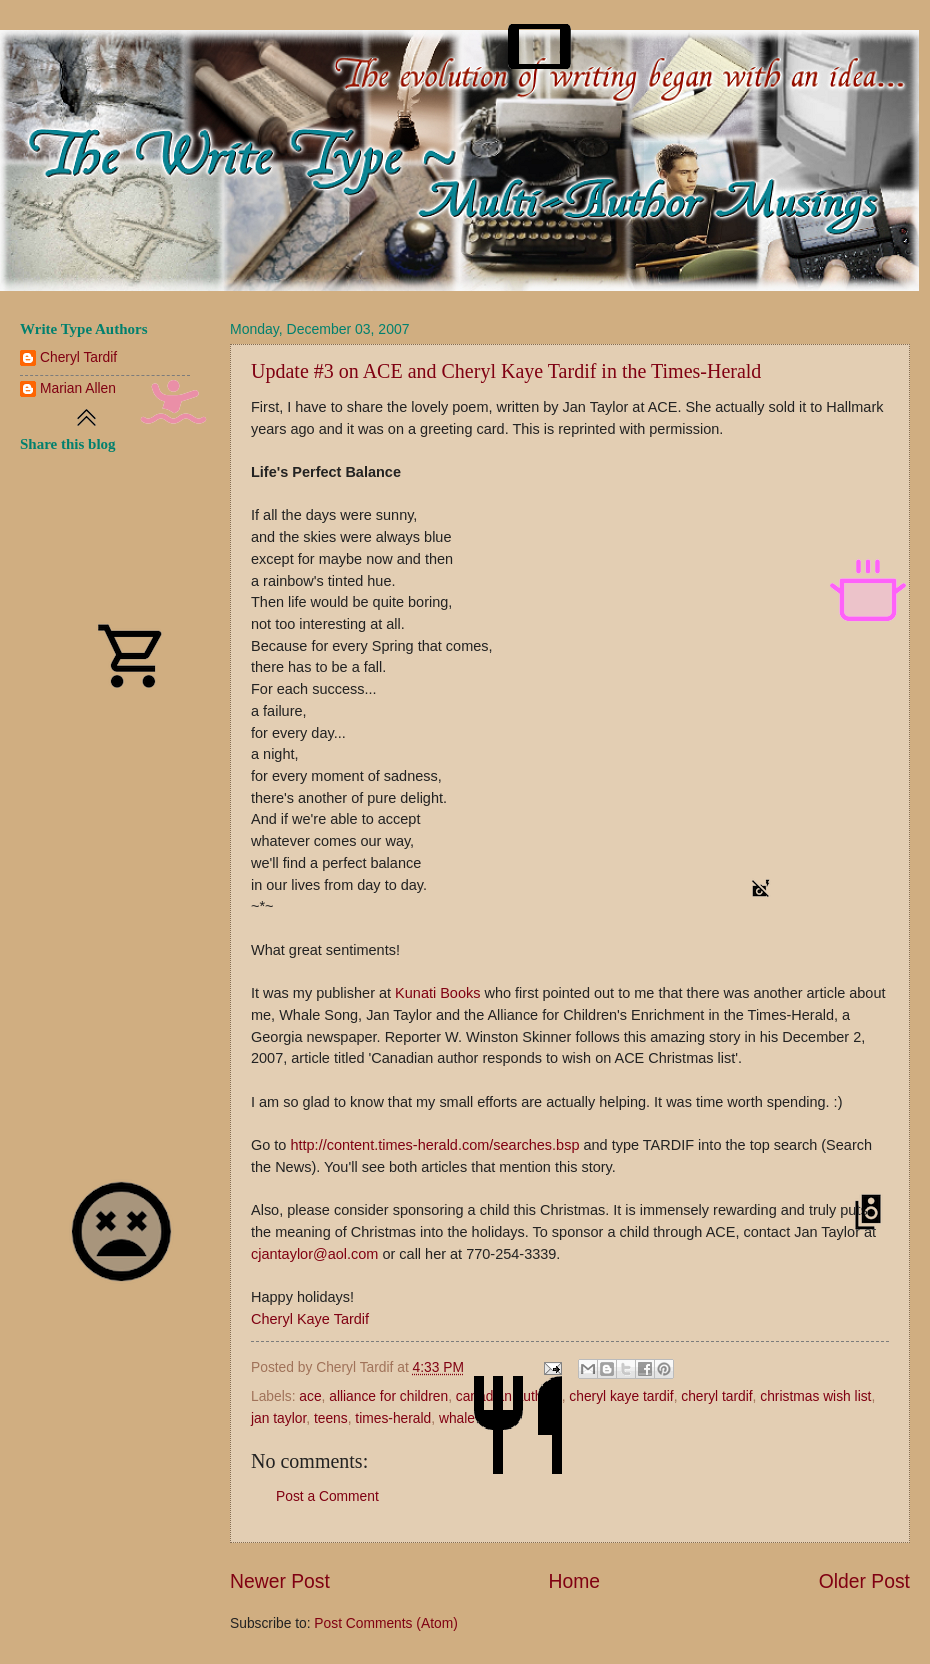 The width and height of the screenshot is (930, 1664). Describe the element at coordinates (173, 403) in the screenshot. I see `indicates water safety or drowning hazard warning` at that location.